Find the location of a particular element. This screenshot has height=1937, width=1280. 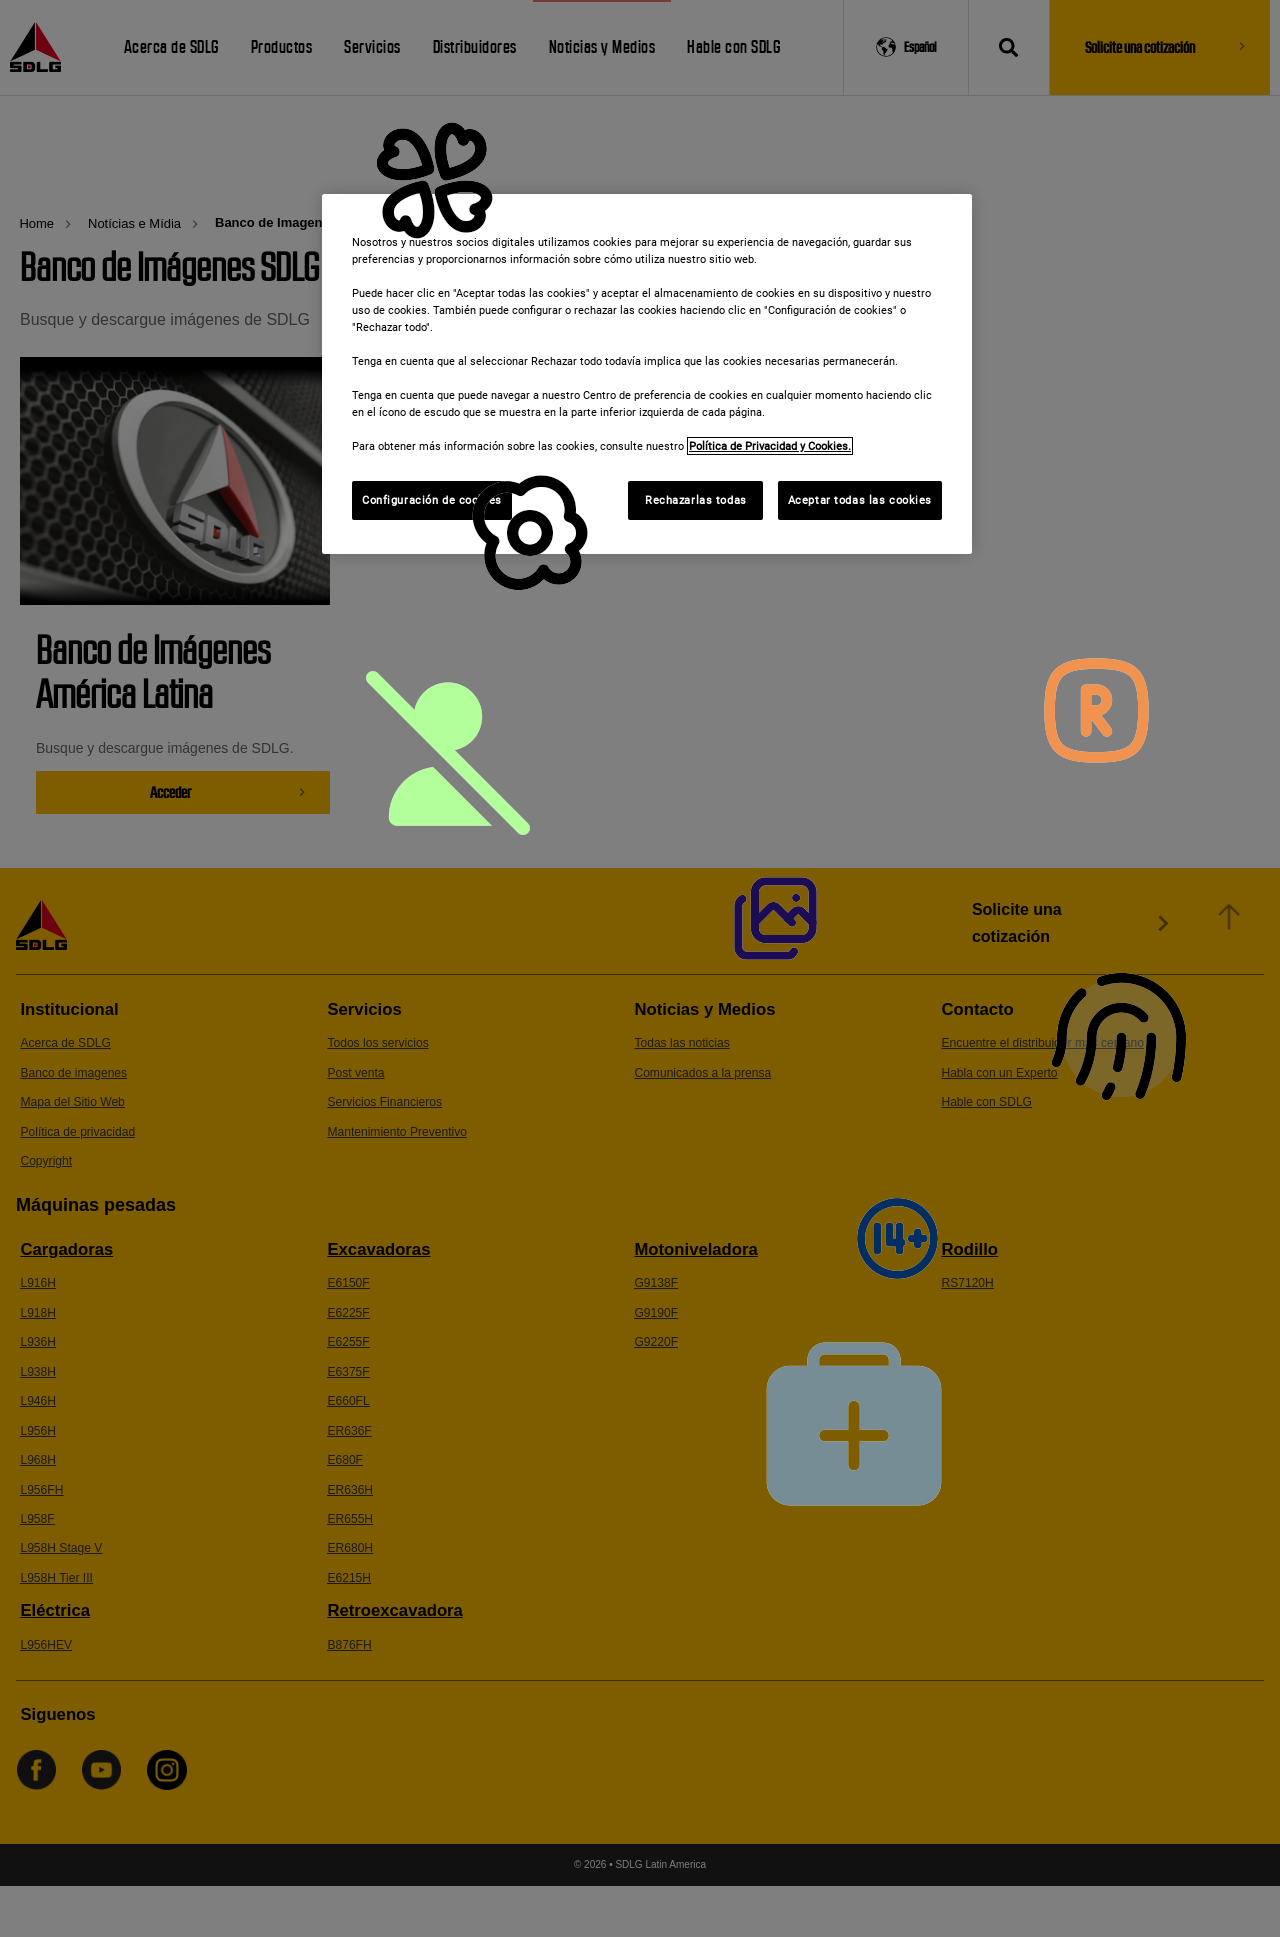

access health or medical information is located at coordinates (854, 1424).